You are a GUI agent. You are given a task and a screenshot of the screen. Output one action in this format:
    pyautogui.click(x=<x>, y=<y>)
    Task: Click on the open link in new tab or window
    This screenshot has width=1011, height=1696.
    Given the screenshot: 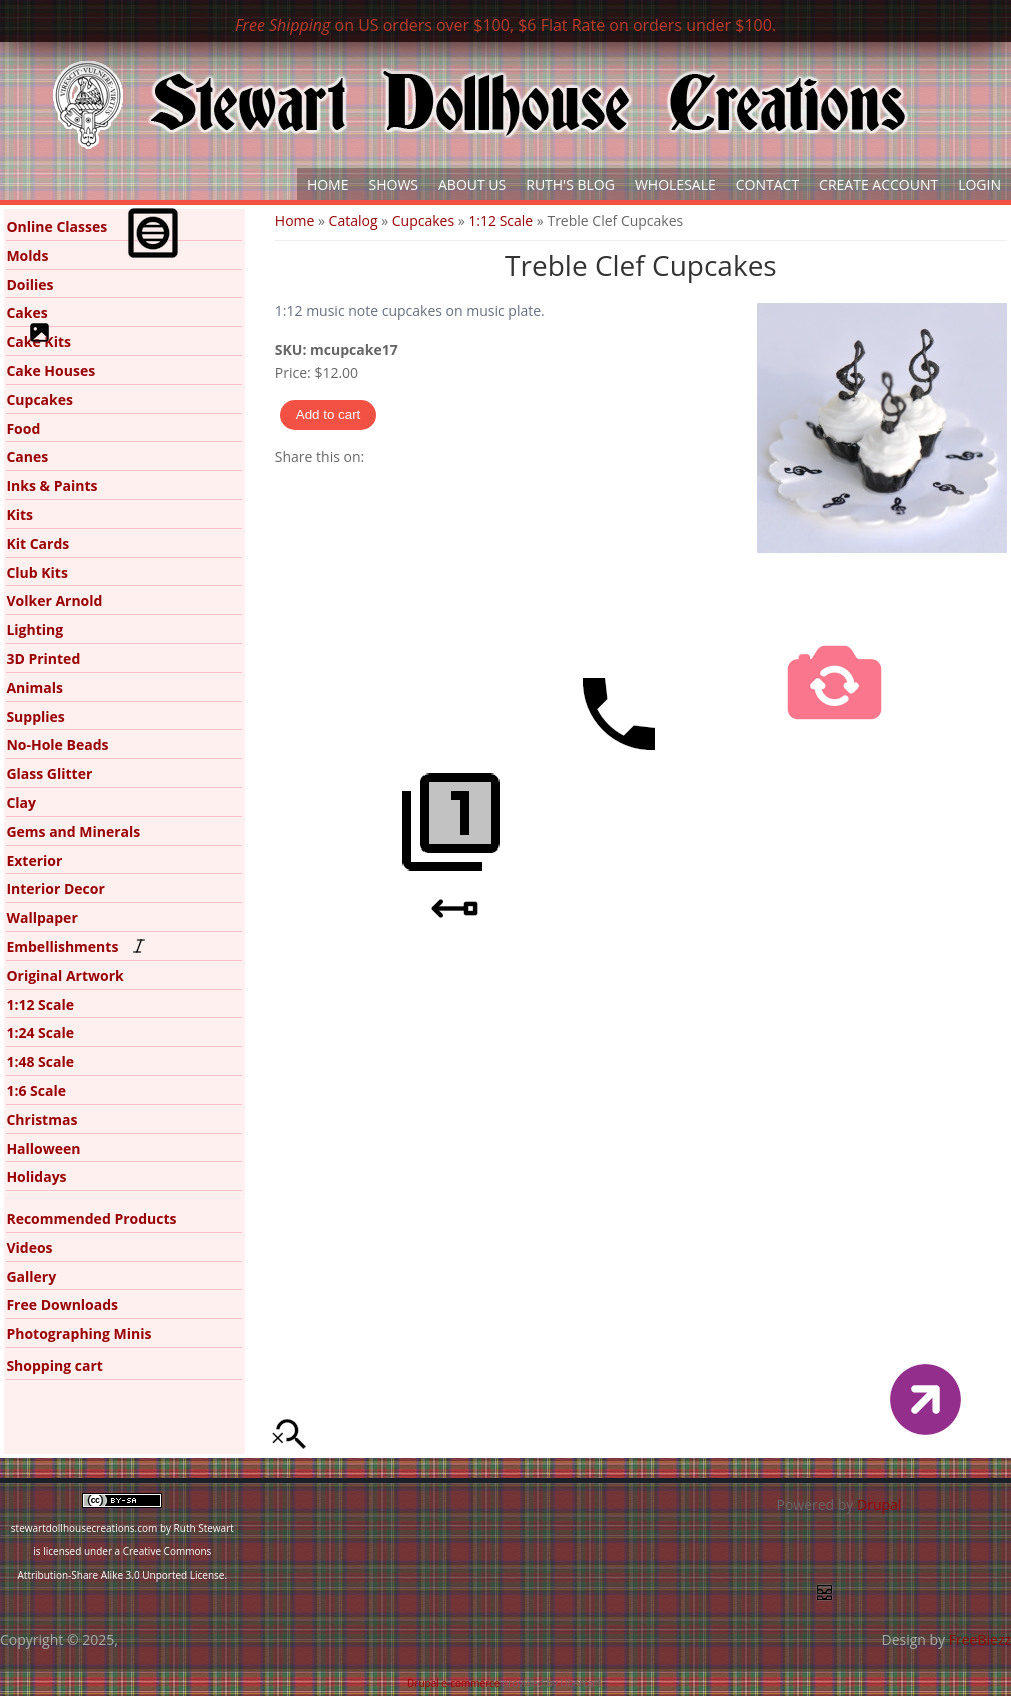 What is the action you would take?
    pyautogui.click(x=925, y=1399)
    